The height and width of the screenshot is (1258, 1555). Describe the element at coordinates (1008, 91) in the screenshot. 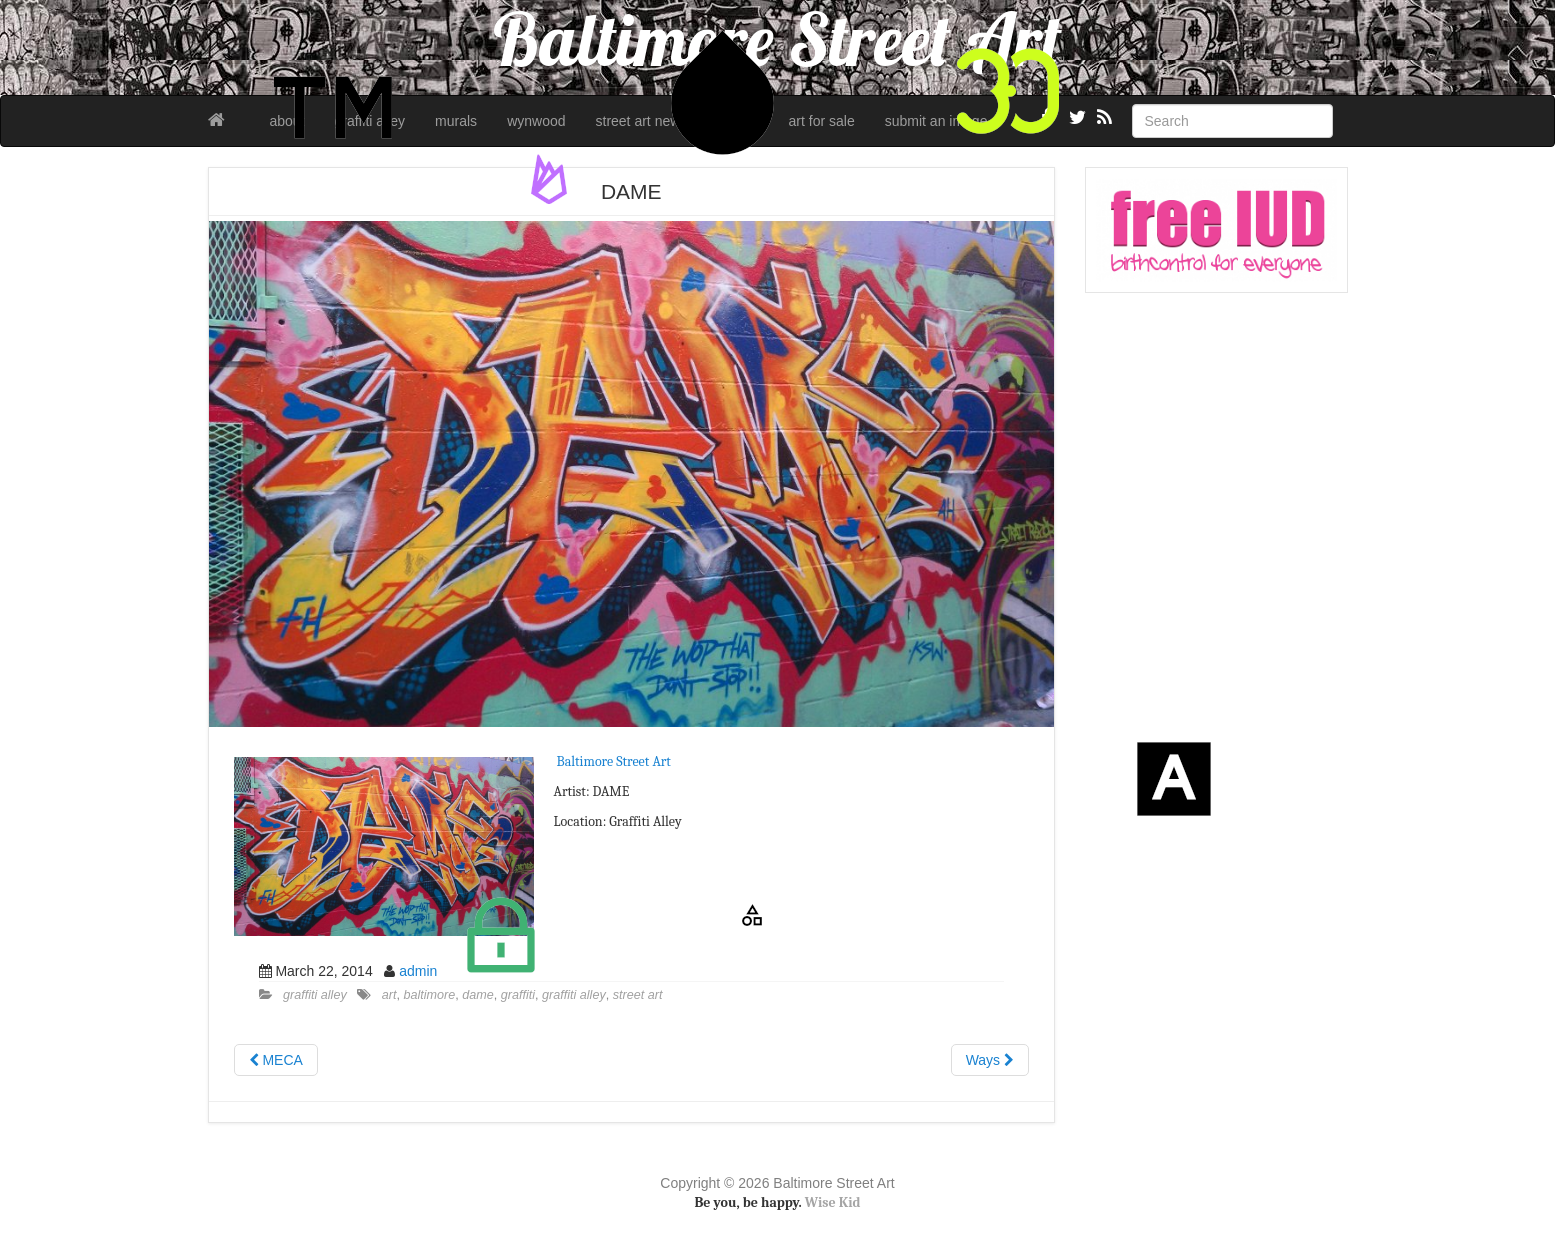

I see `visit the 30 seconds of code website` at that location.